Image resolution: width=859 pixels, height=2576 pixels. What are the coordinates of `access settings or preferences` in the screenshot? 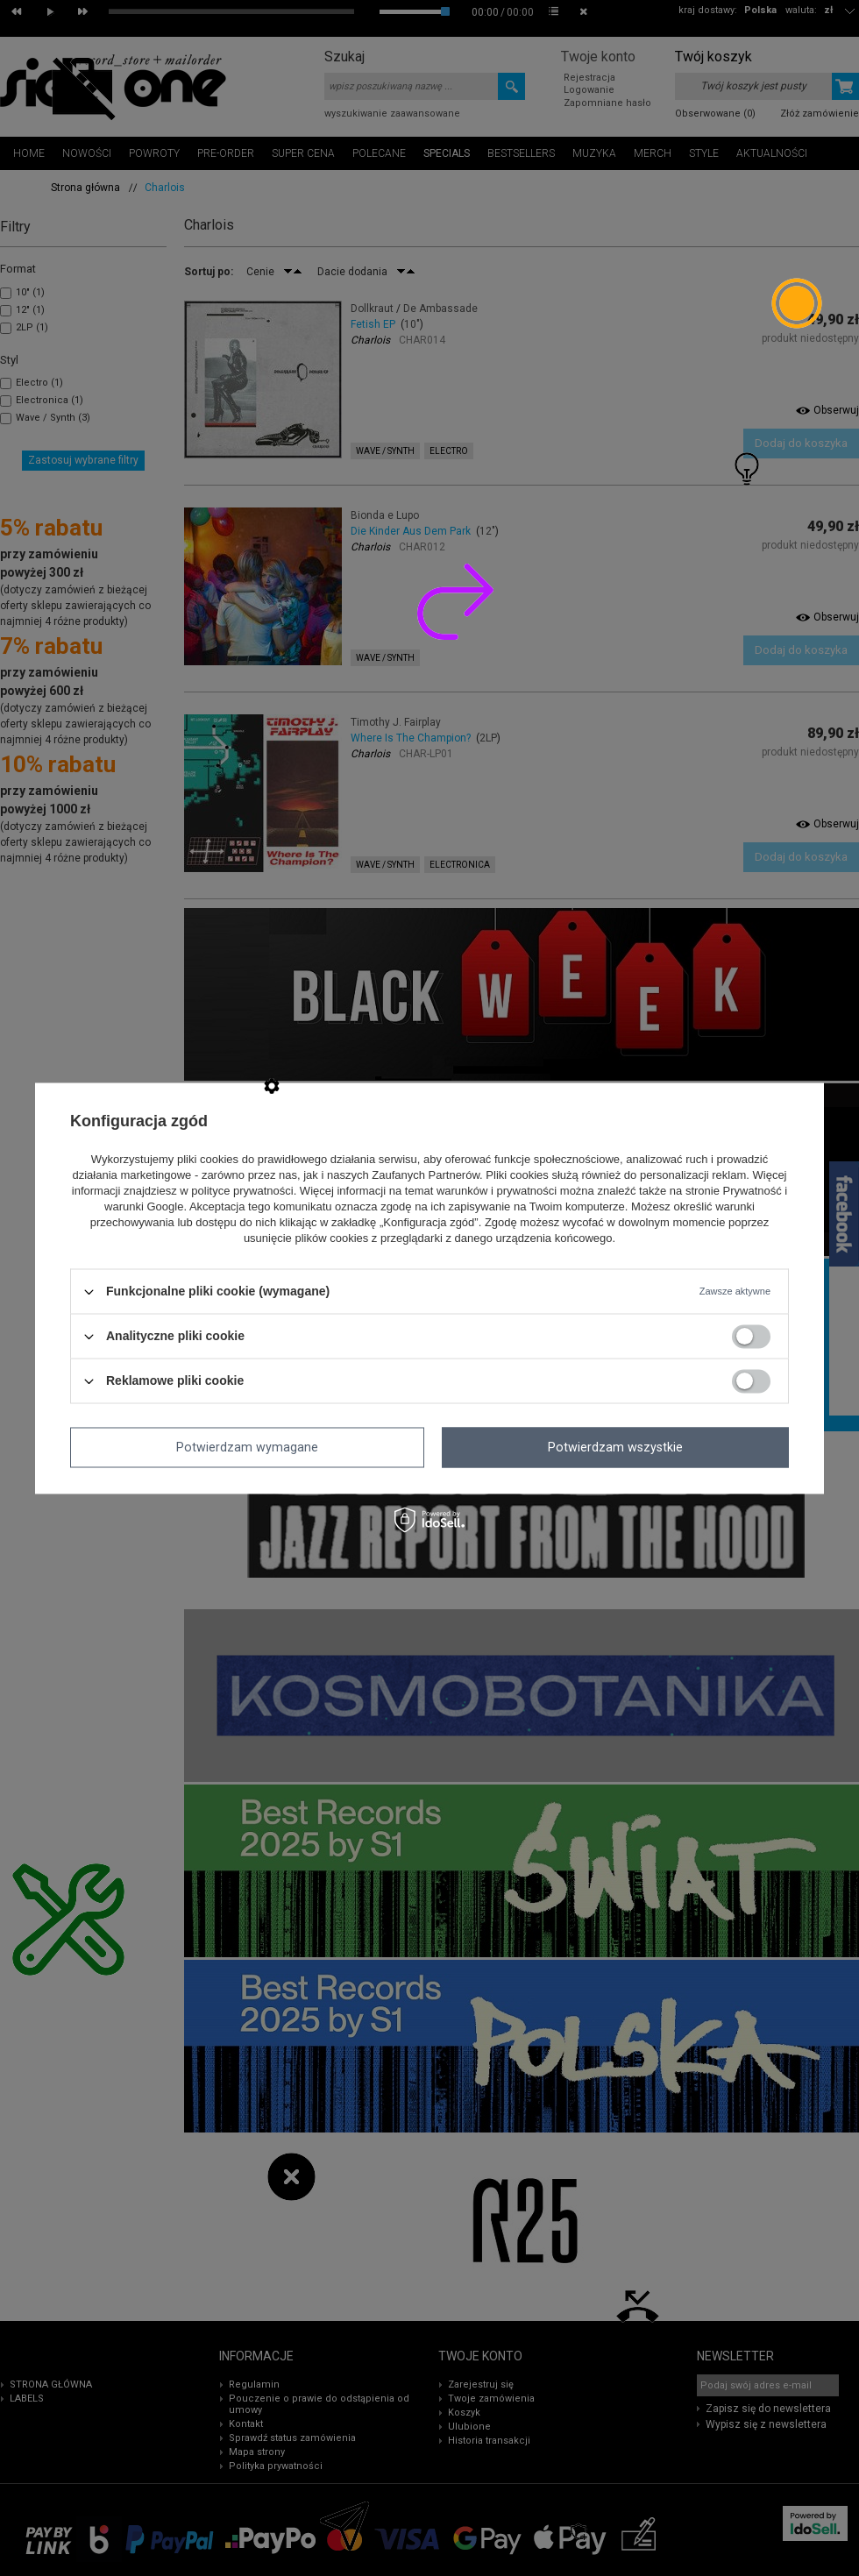 It's located at (272, 1086).